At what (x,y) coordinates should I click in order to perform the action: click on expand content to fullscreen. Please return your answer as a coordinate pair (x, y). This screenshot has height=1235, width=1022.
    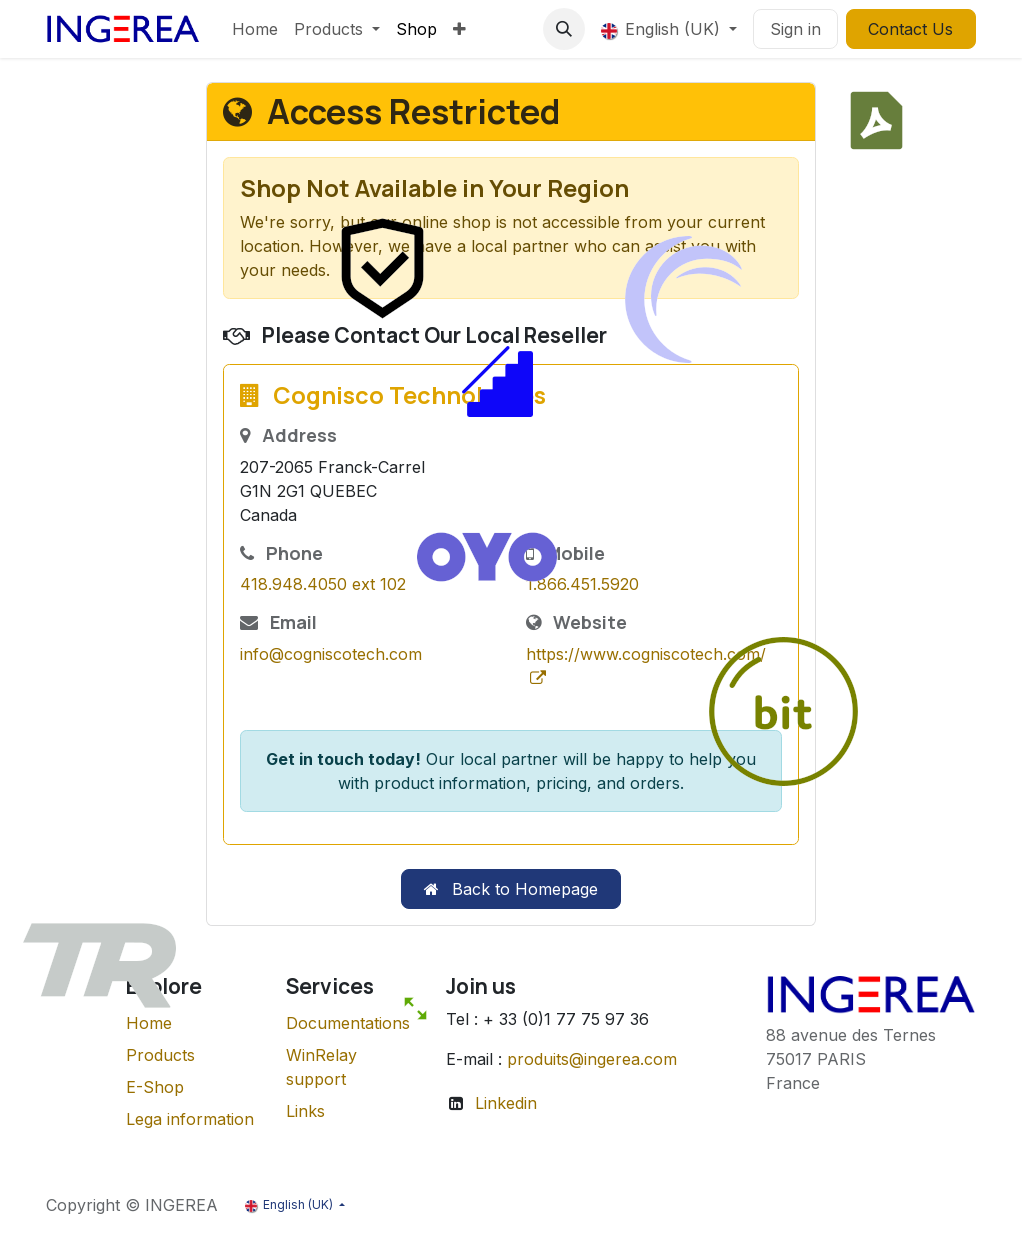
    Looking at the image, I should click on (415, 1008).